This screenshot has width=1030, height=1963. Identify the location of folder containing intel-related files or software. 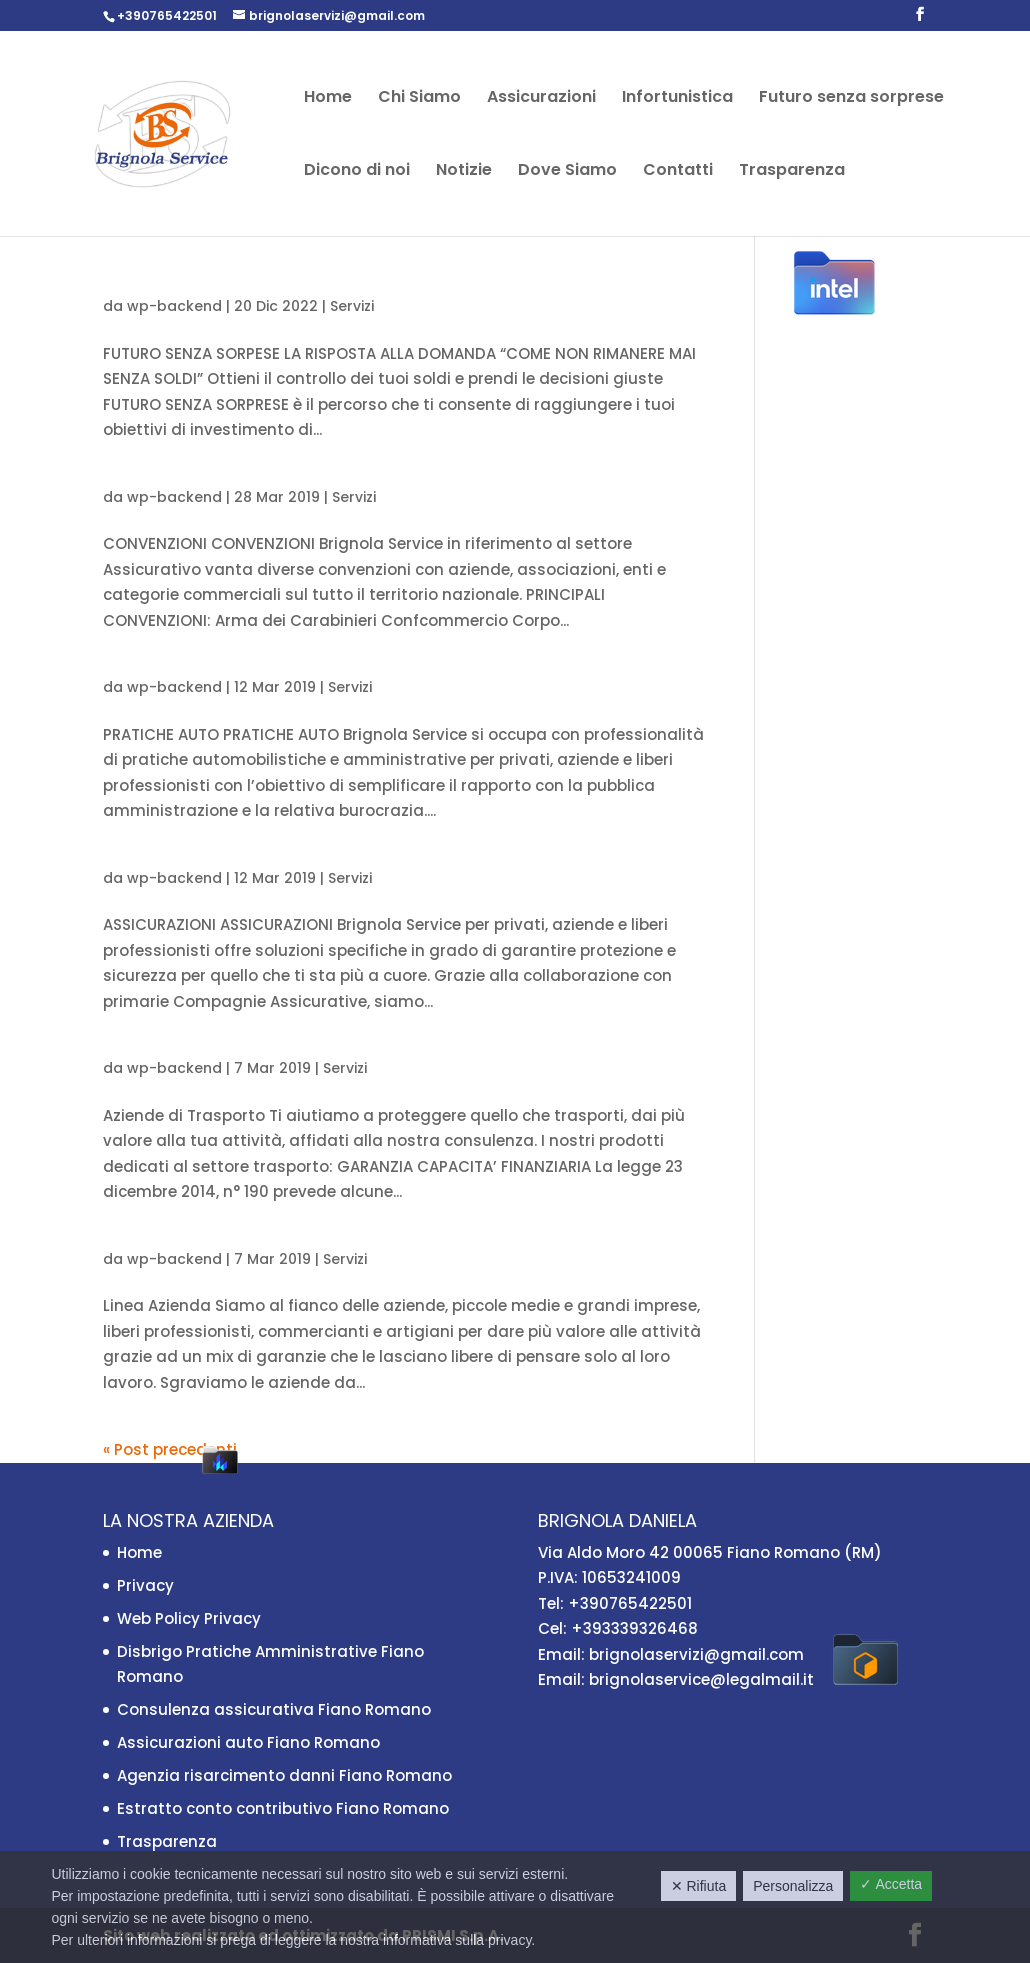
(834, 285).